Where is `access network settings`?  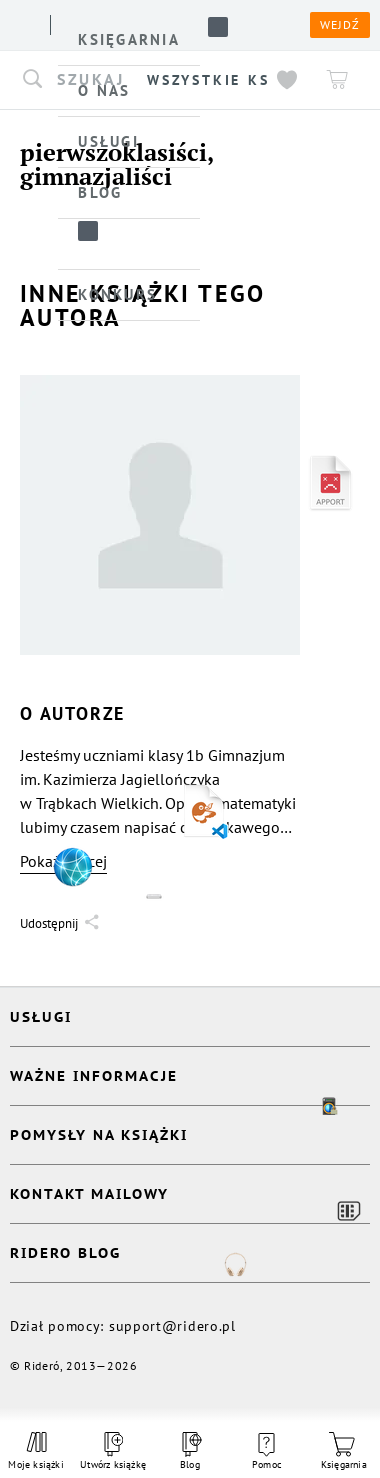 access network settings is located at coordinates (73, 867).